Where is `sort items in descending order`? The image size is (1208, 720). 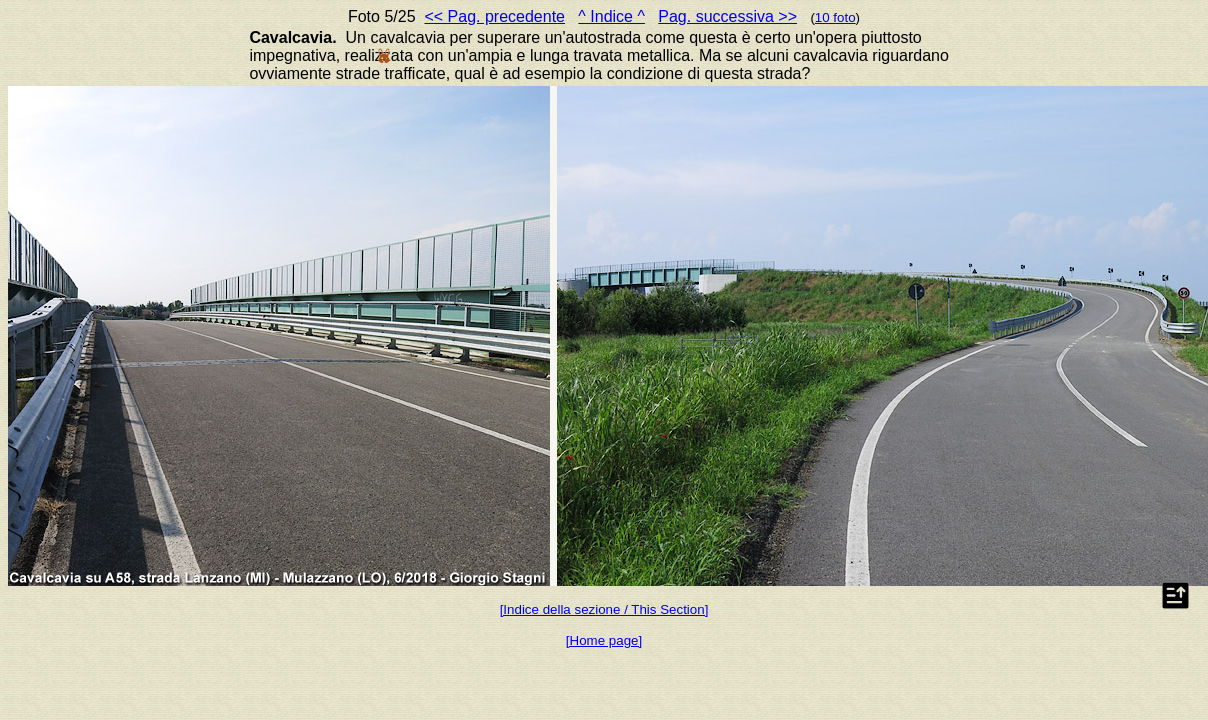
sort items in descending order is located at coordinates (1175, 595).